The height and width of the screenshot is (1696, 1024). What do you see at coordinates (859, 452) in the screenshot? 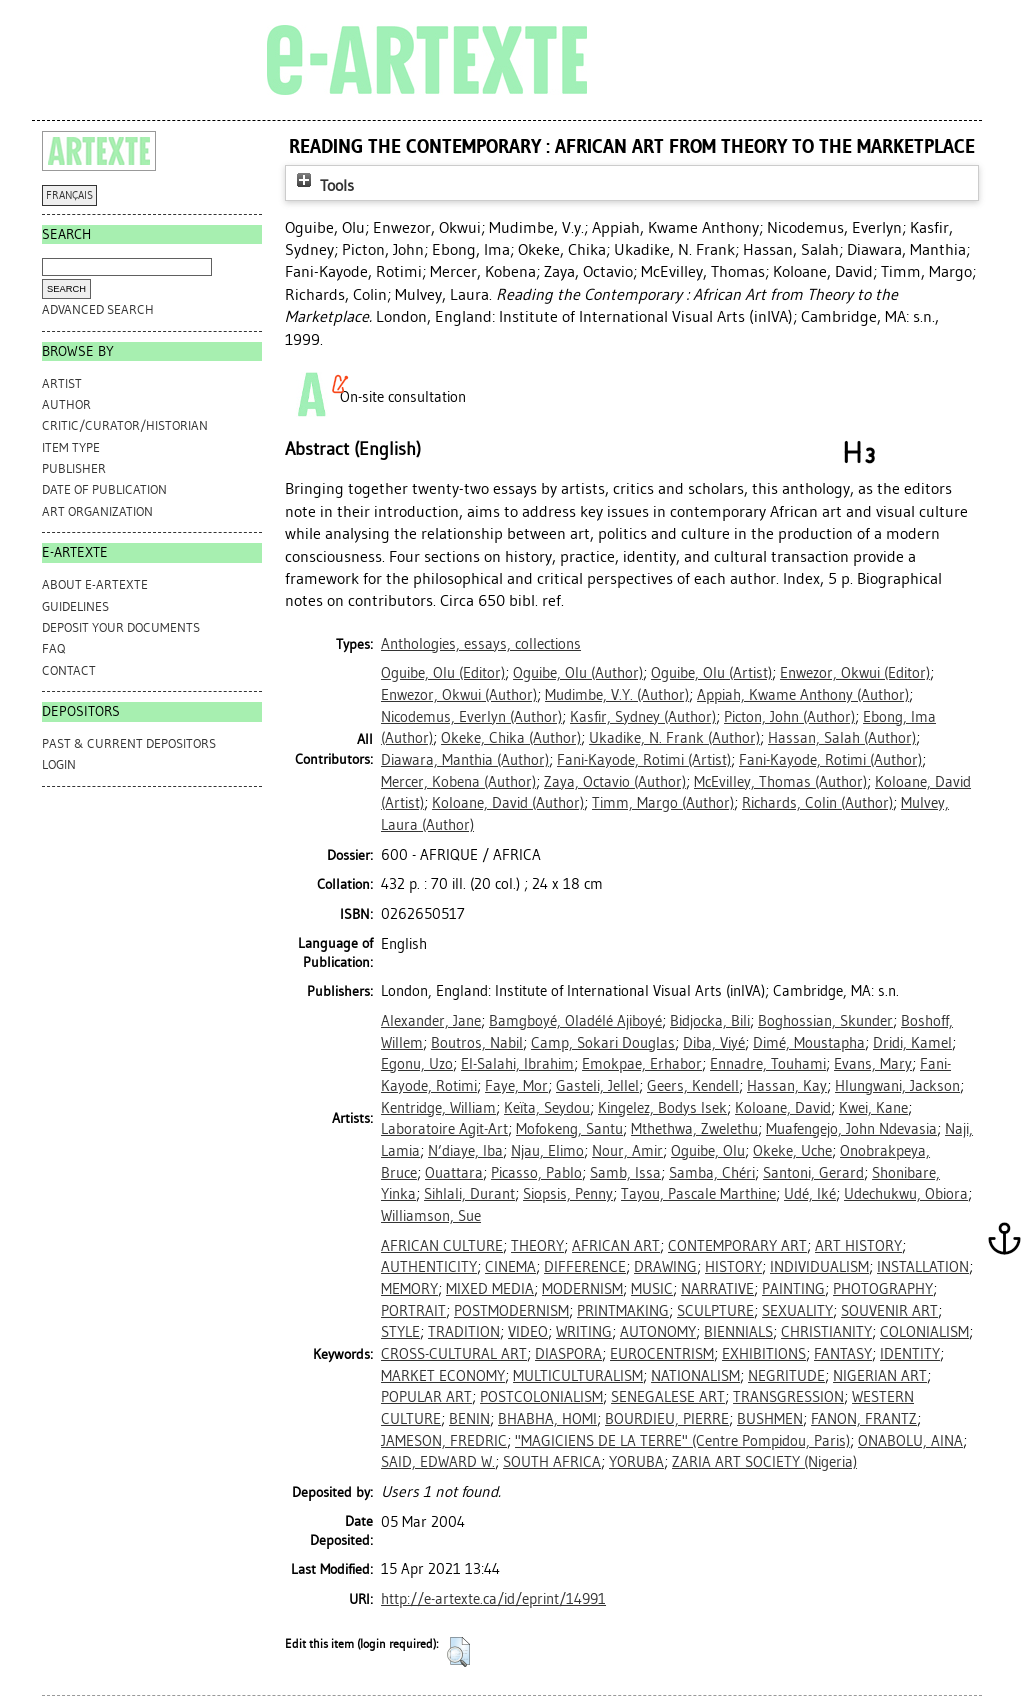
I see `format text as heading level 3` at bounding box center [859, 452].